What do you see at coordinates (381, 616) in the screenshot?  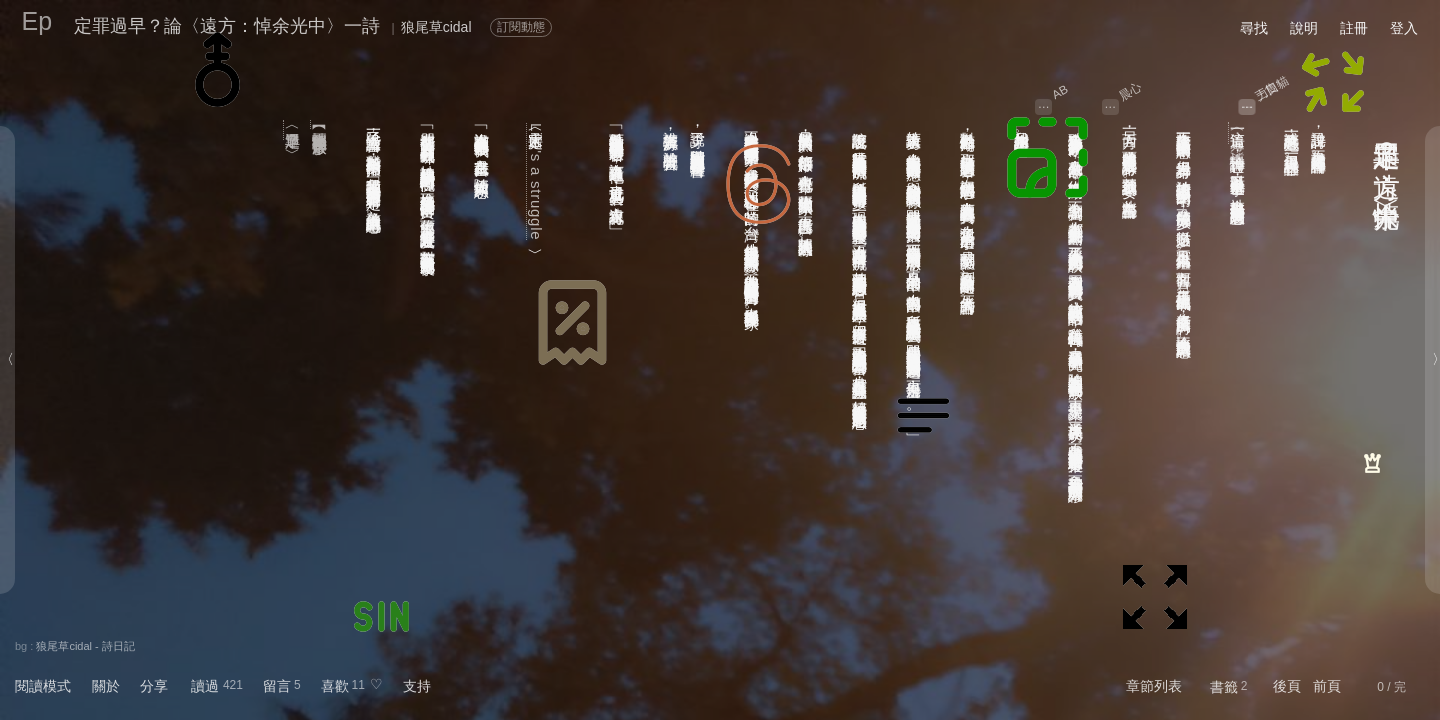 I see `access sine function in calculator` at bounding box center [381, 616].